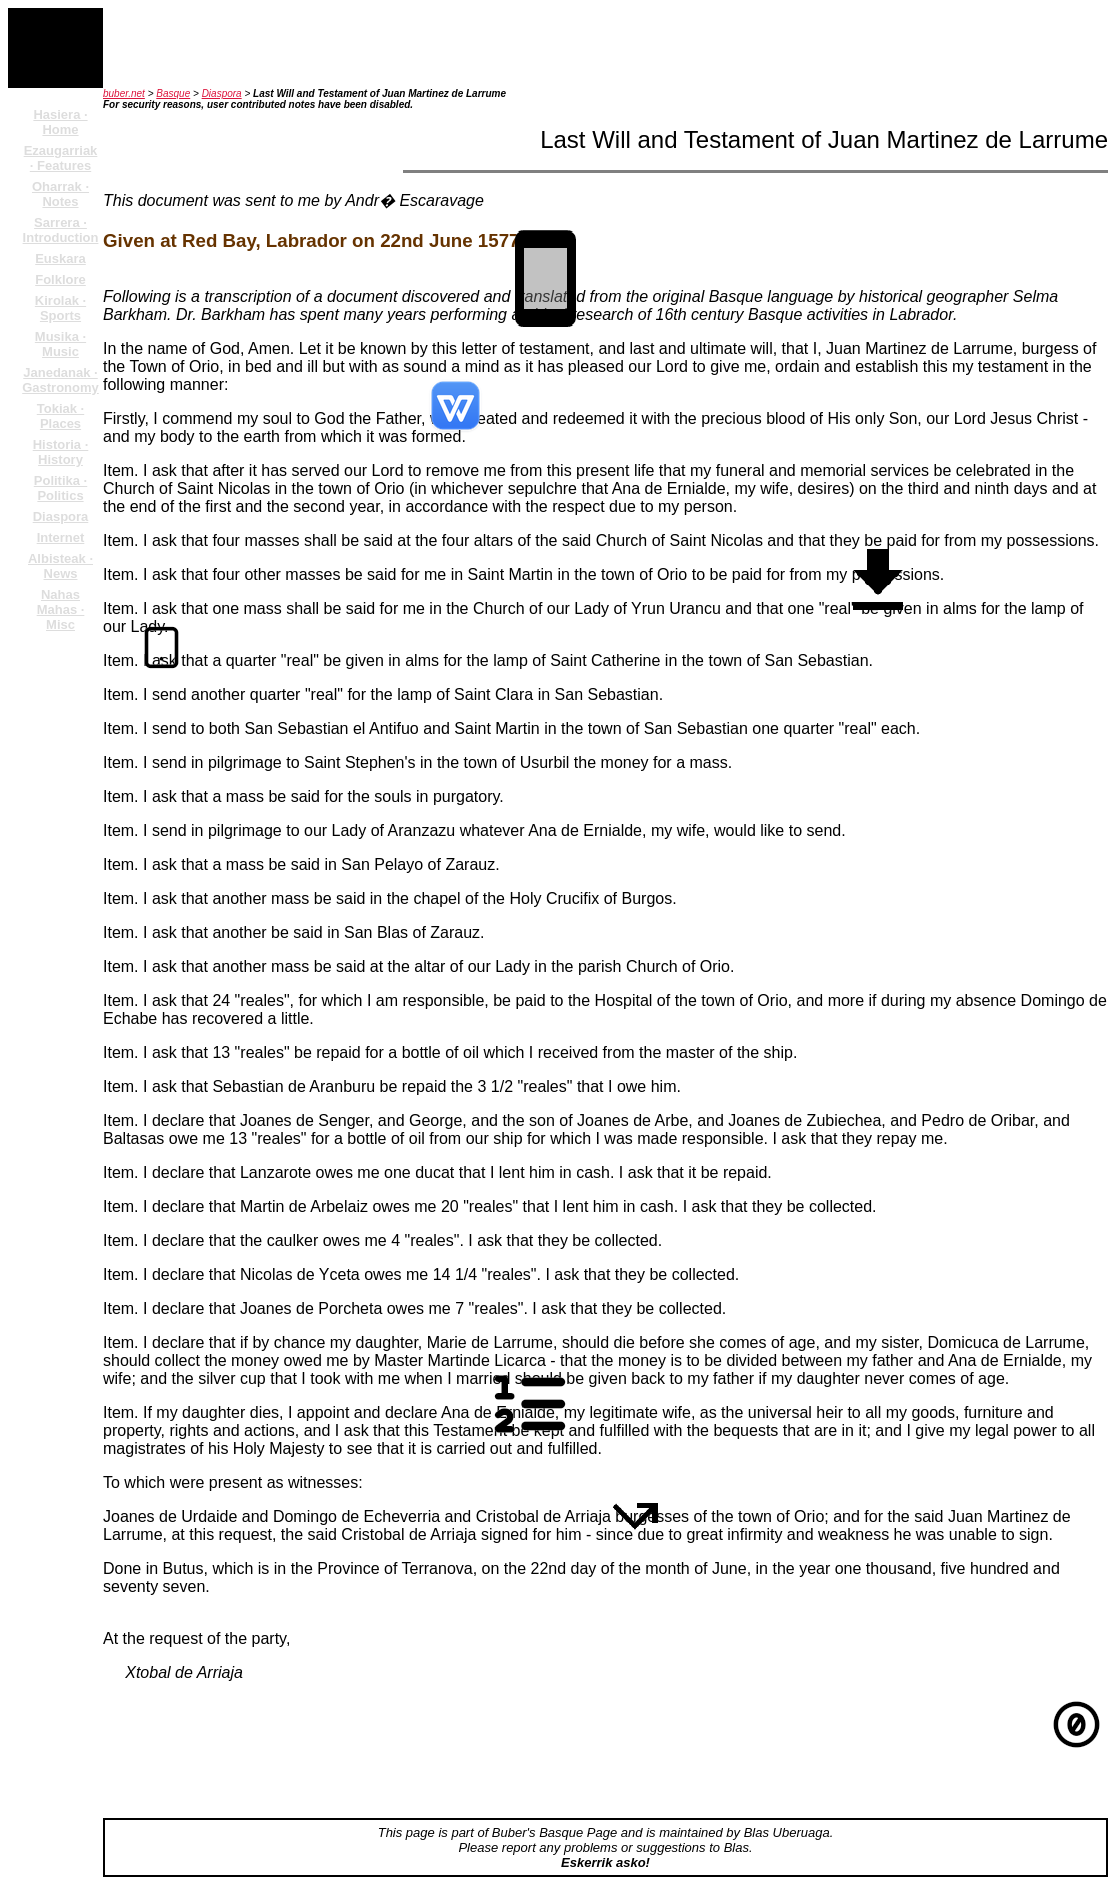  What do you see at coordinates (530, 1404) in the screenshot?
I see `create a numbered list` at bounding box center [530, 1404].